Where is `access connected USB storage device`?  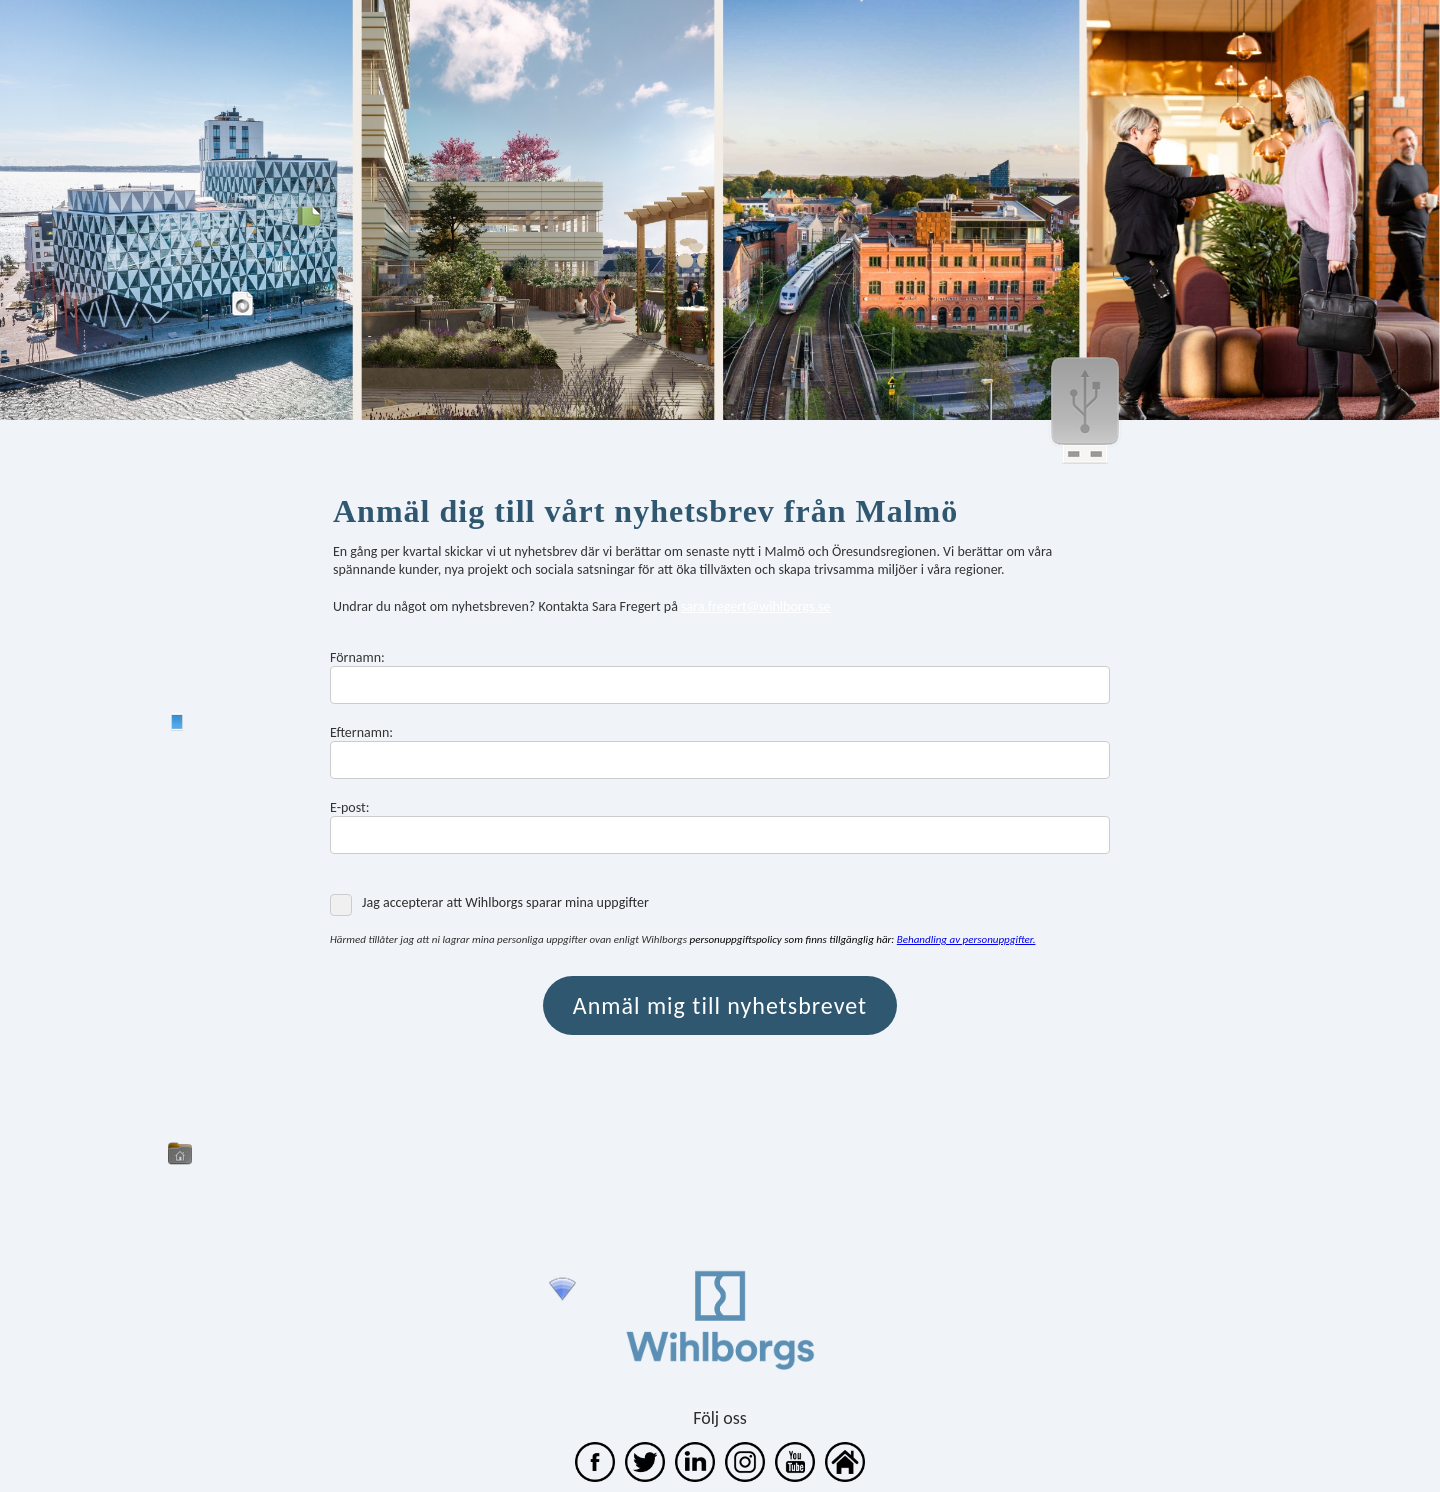
access connected USB storage device is located at coordinates (1085, 410).